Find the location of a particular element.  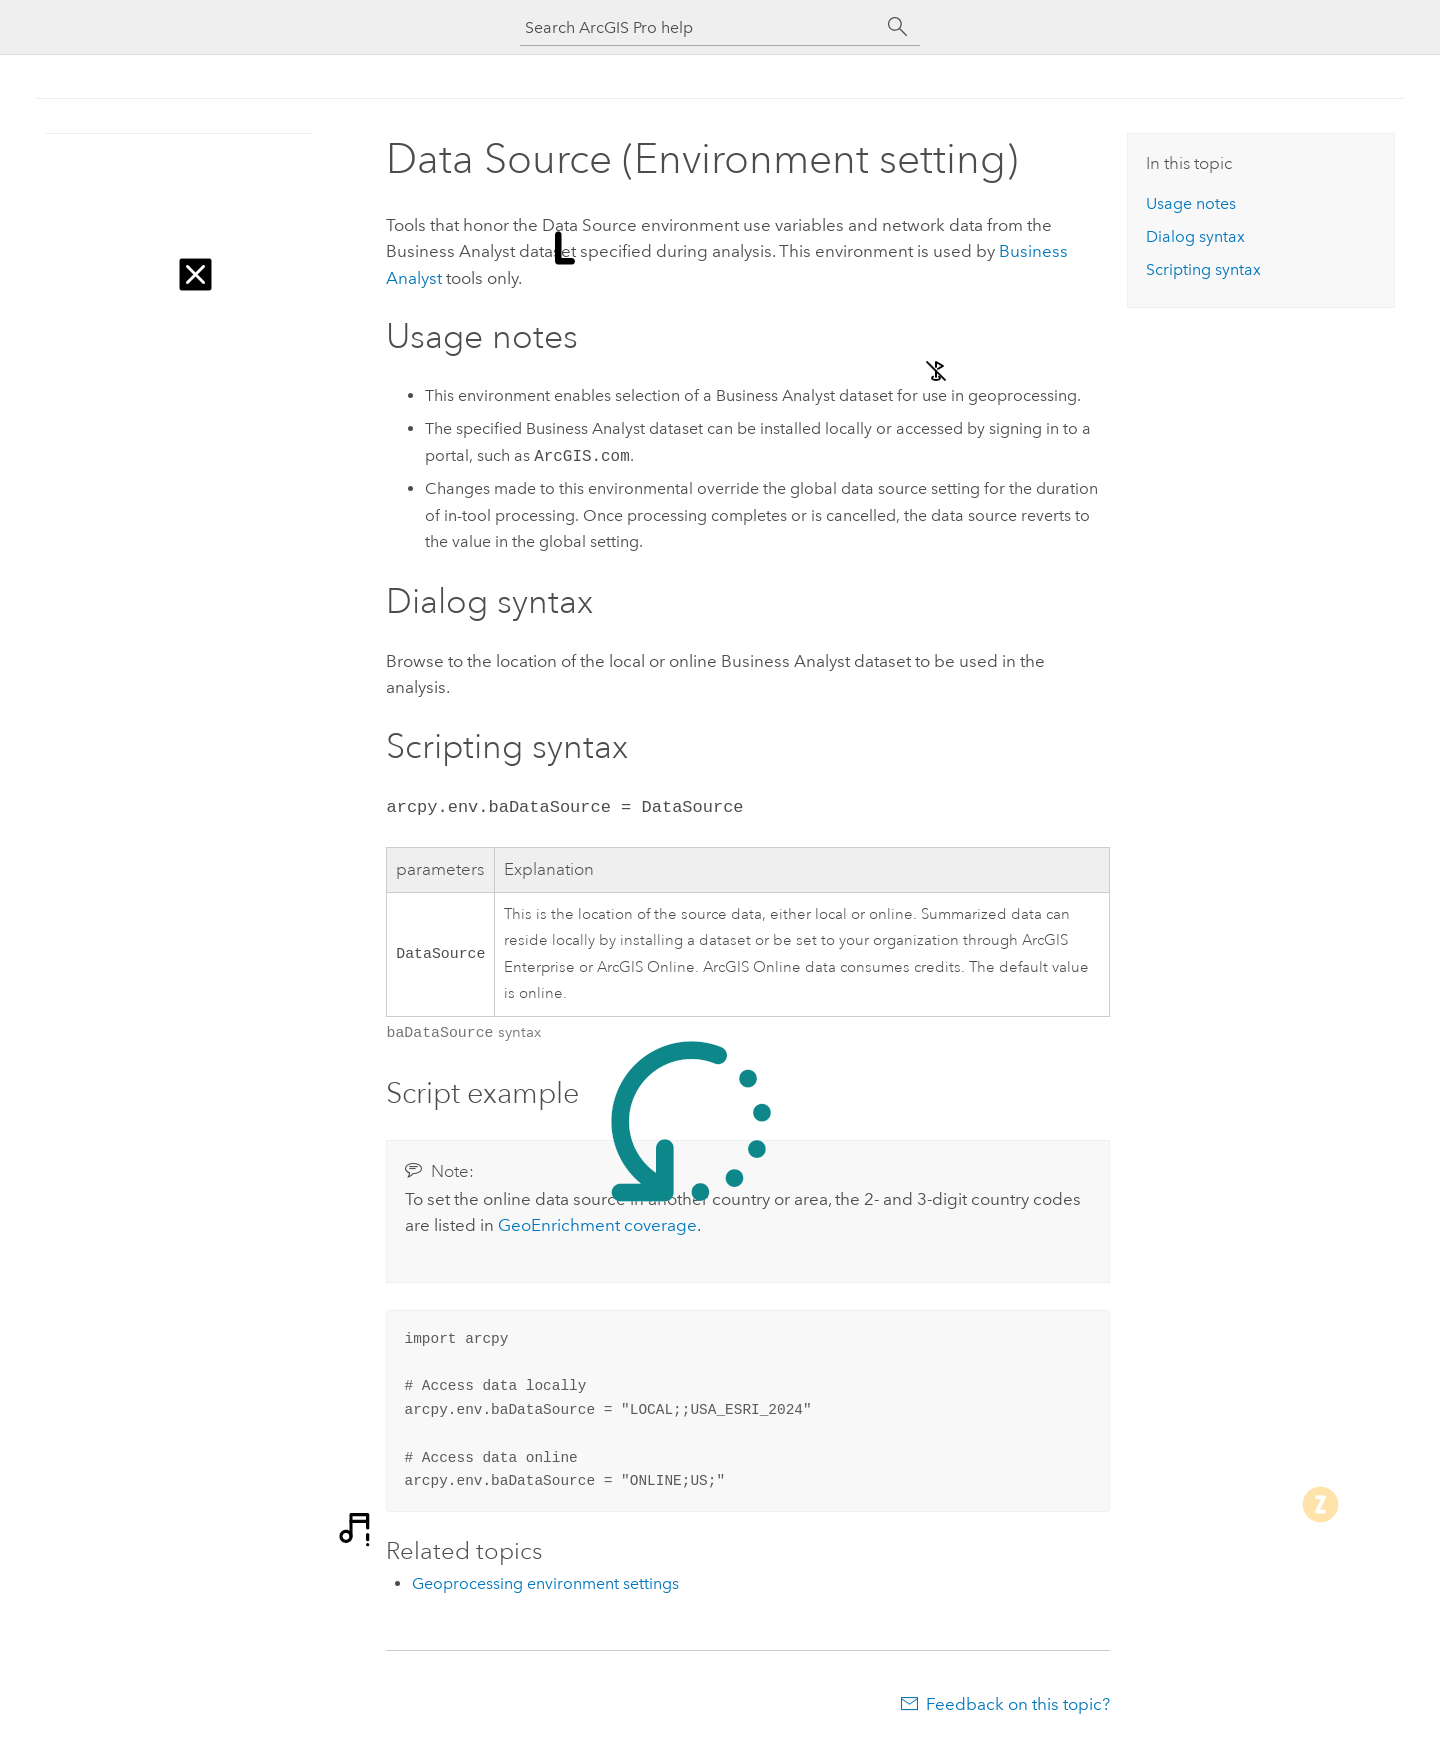

indicates a lowercase "L" character or letter identifier is located at coordinates (565, 248).